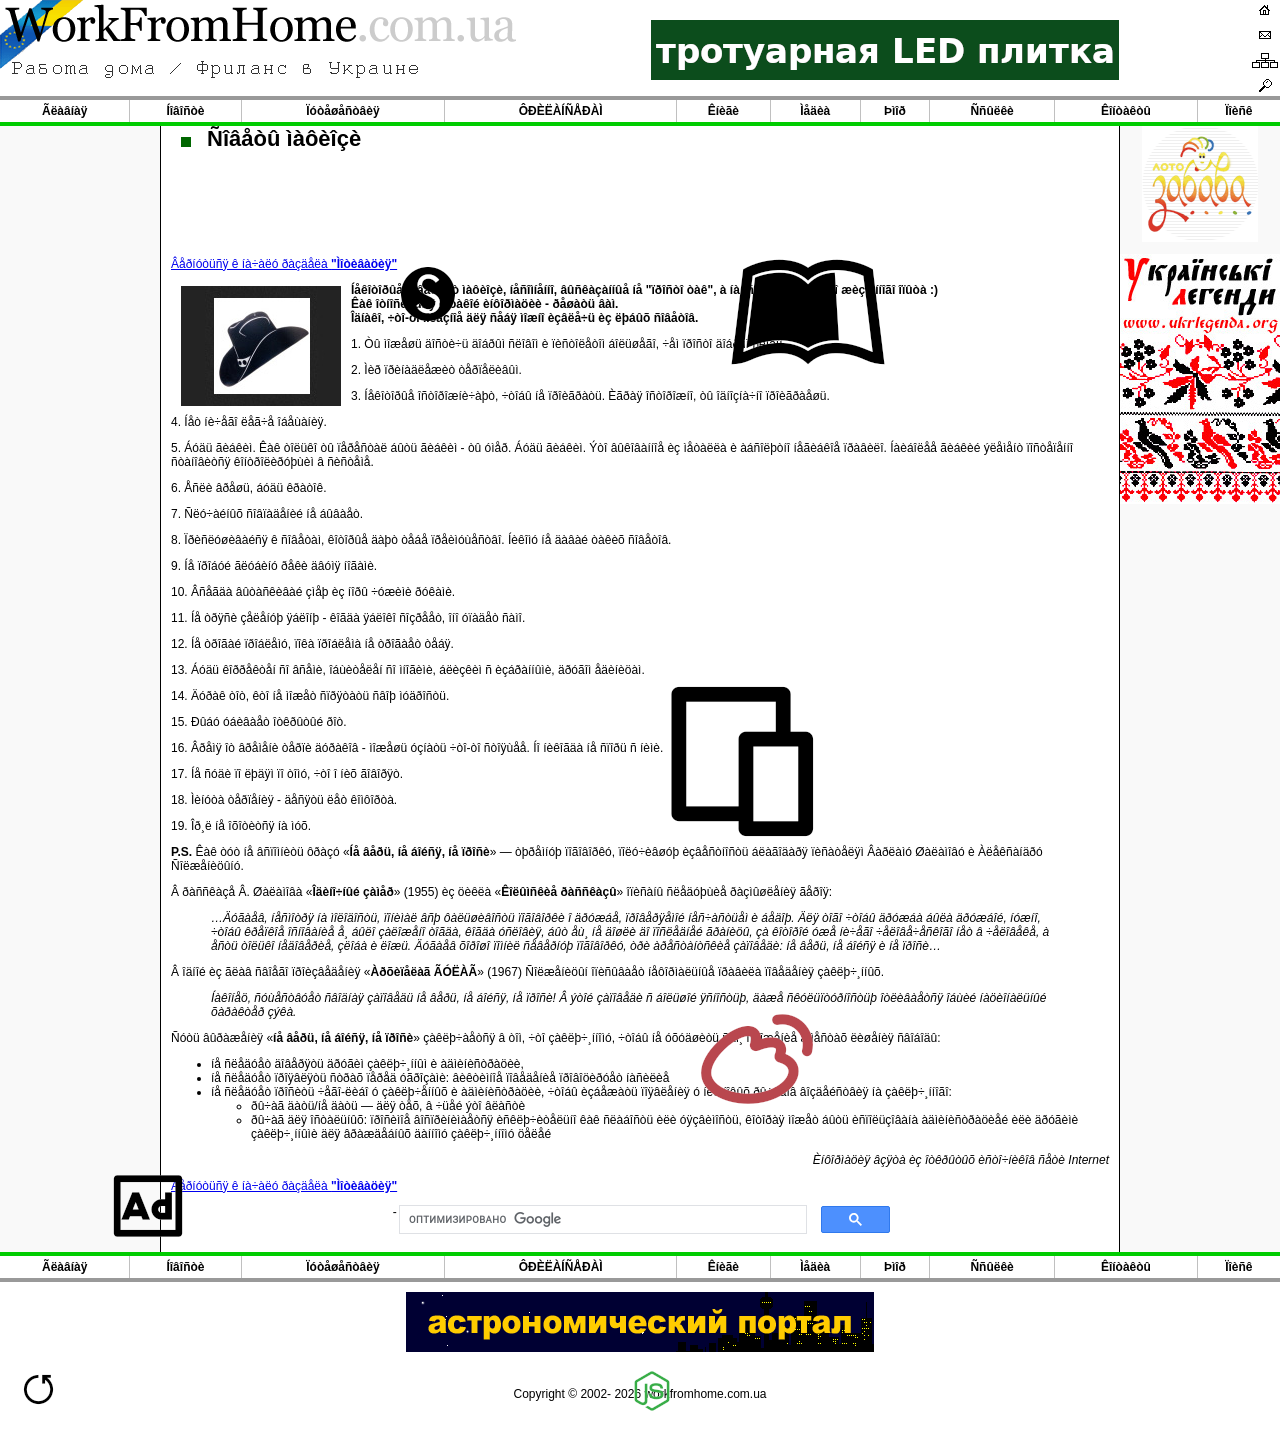  What do you see at coordinates (38, 1389) in the screenshot?
I see `reset to previous state` at bounding box center [38, 1389].